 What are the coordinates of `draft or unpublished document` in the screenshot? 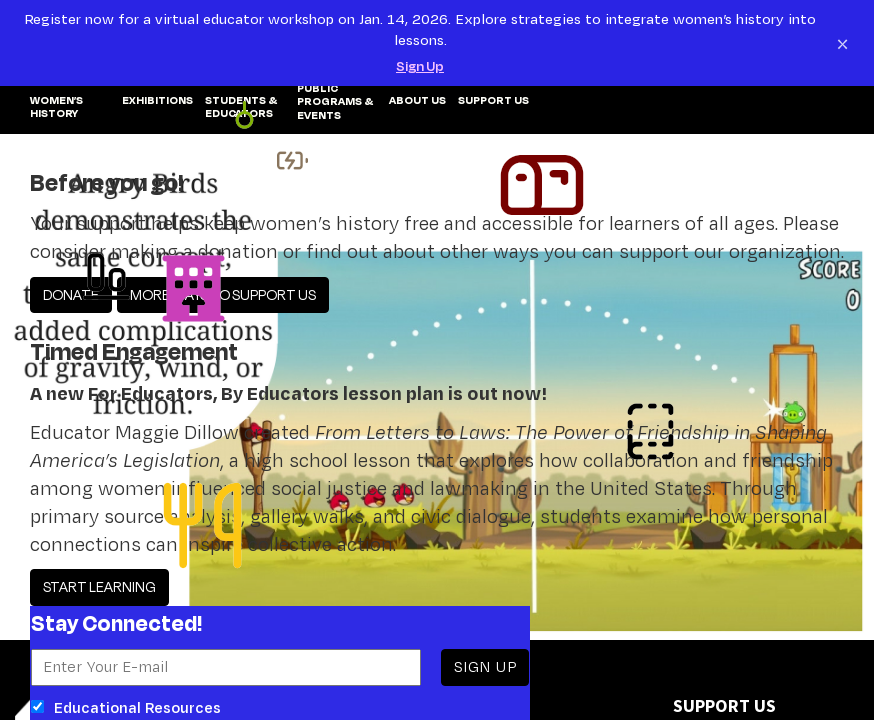 It's located at (650, 431).